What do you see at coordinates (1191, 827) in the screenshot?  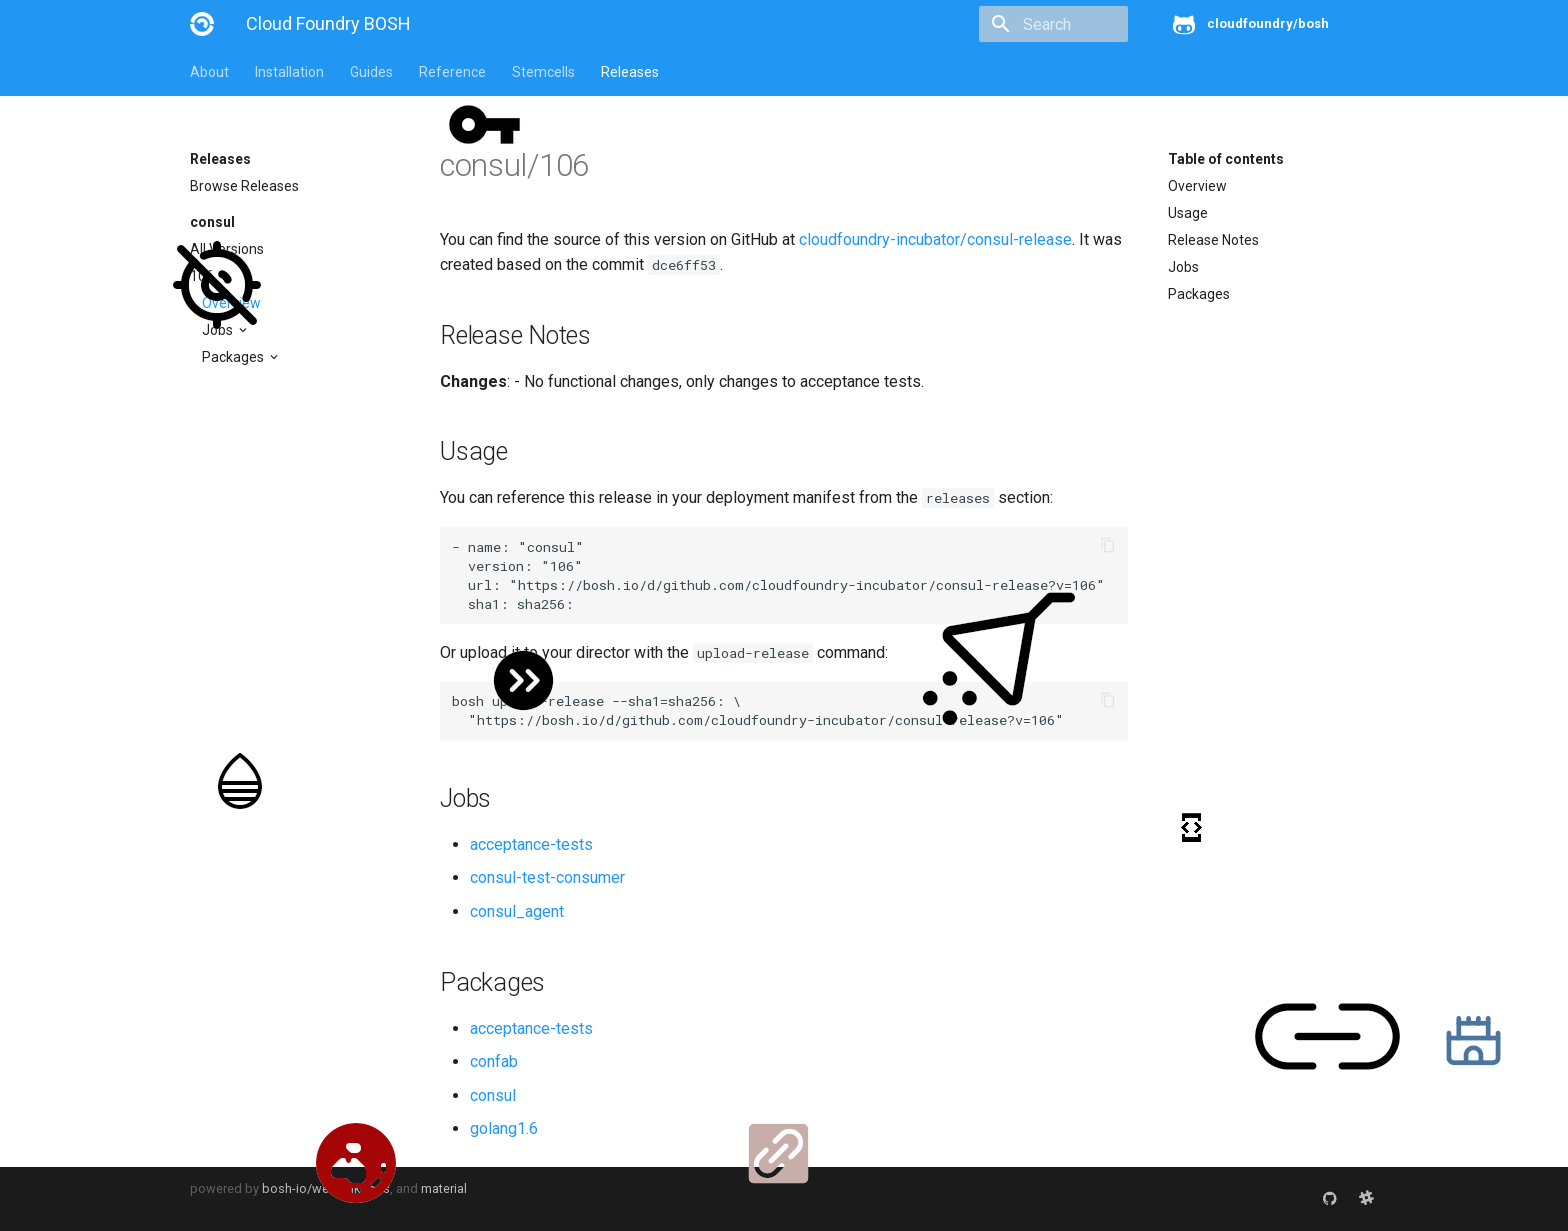 I see `enable developer mode on device` at bounding box center [1191, 827].